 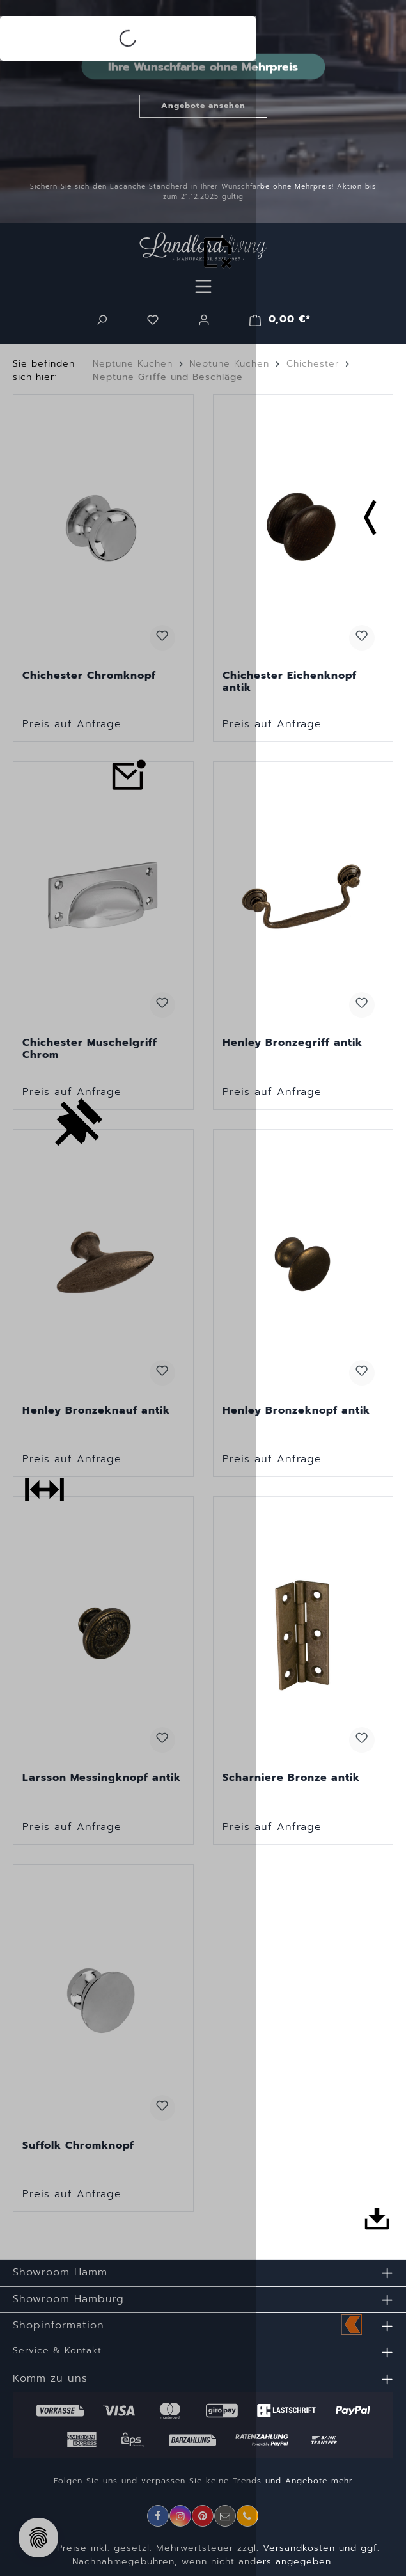 I want to click on download a file or document, so click(x=377, y=2218).